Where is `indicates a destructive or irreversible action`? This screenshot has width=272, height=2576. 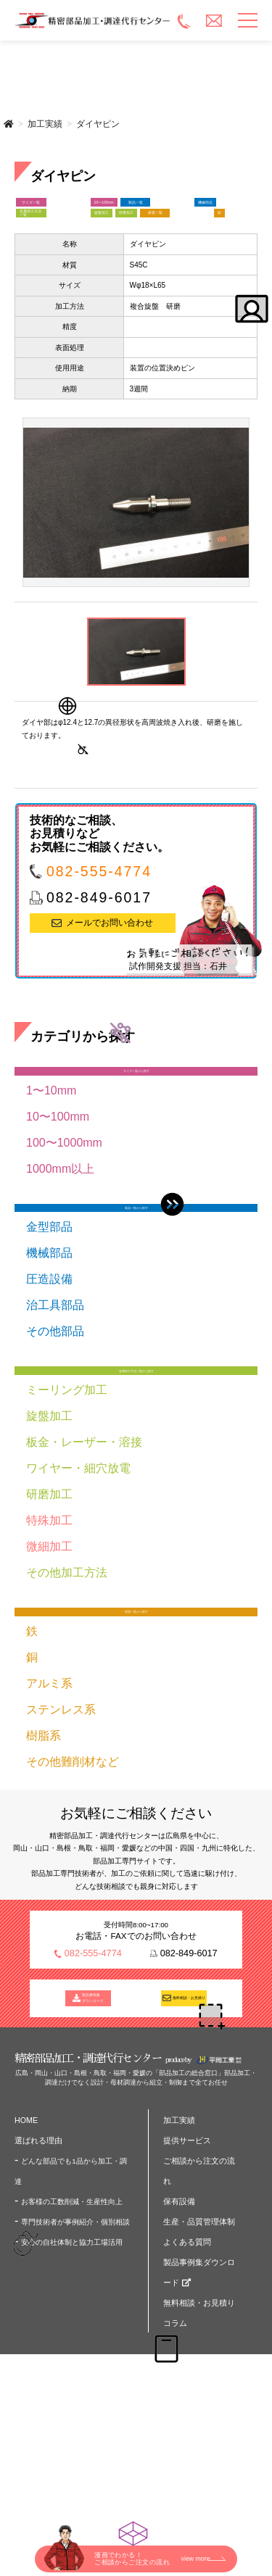
indicates a destructive or irreversible action is located at coordinates (24, 2243).